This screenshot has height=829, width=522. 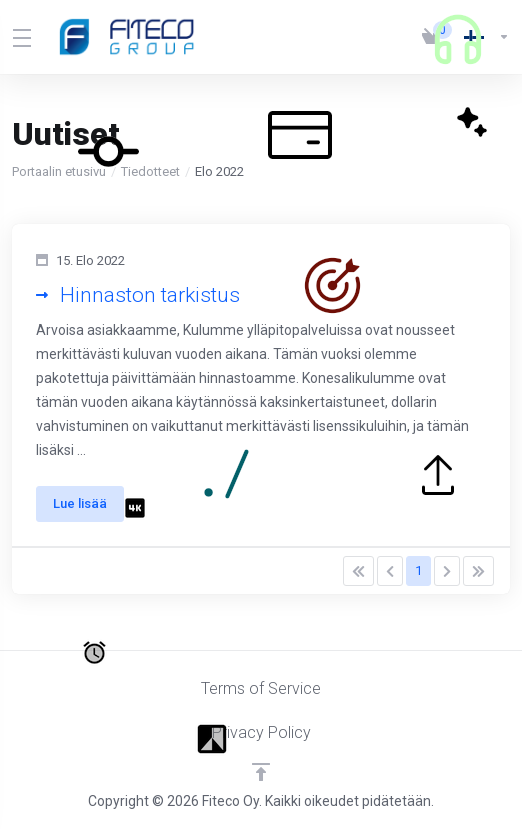 What do you see at coordinates (94, 652) in the screenshot?
I see `view and manage alarms` at bounding box center [94, 652].